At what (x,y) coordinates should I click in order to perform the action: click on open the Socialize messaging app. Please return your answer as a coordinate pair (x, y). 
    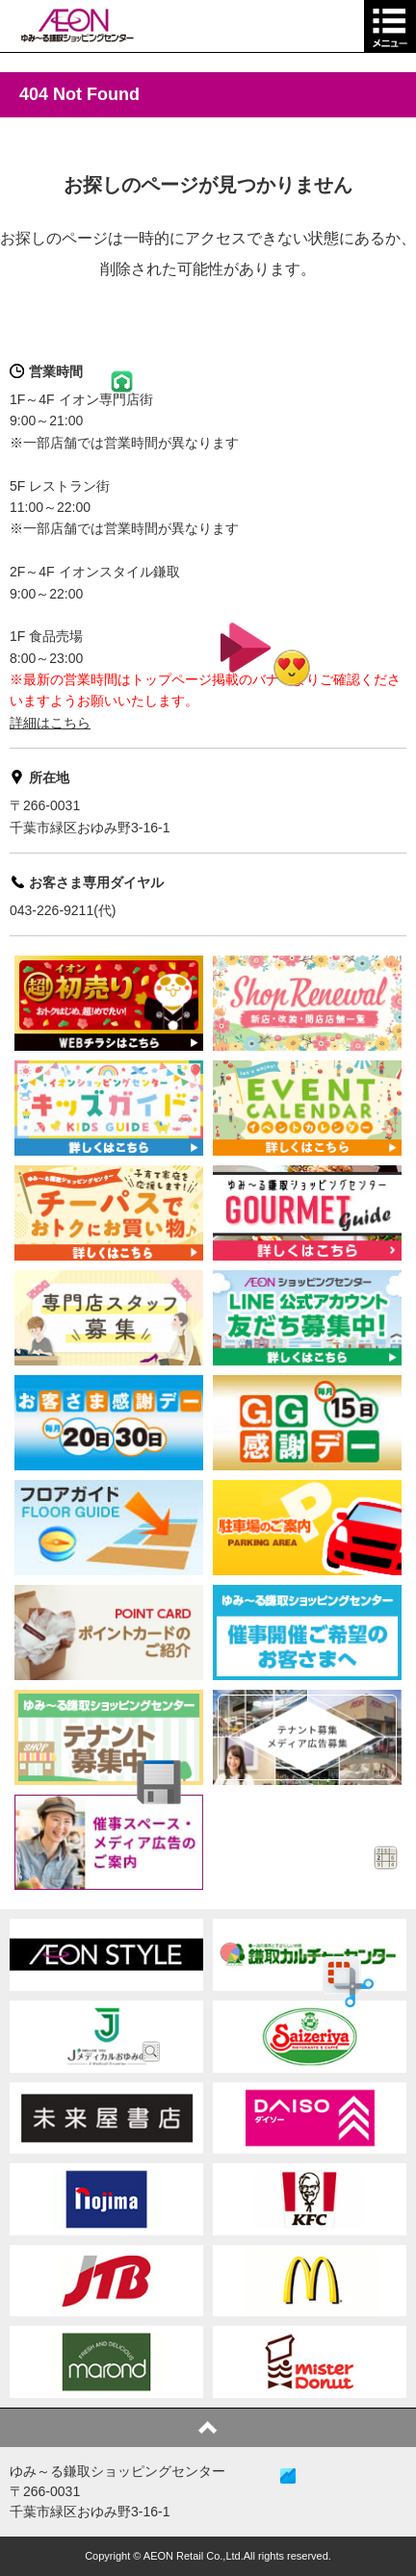
    Looking at the image, I should click on (292, 668).